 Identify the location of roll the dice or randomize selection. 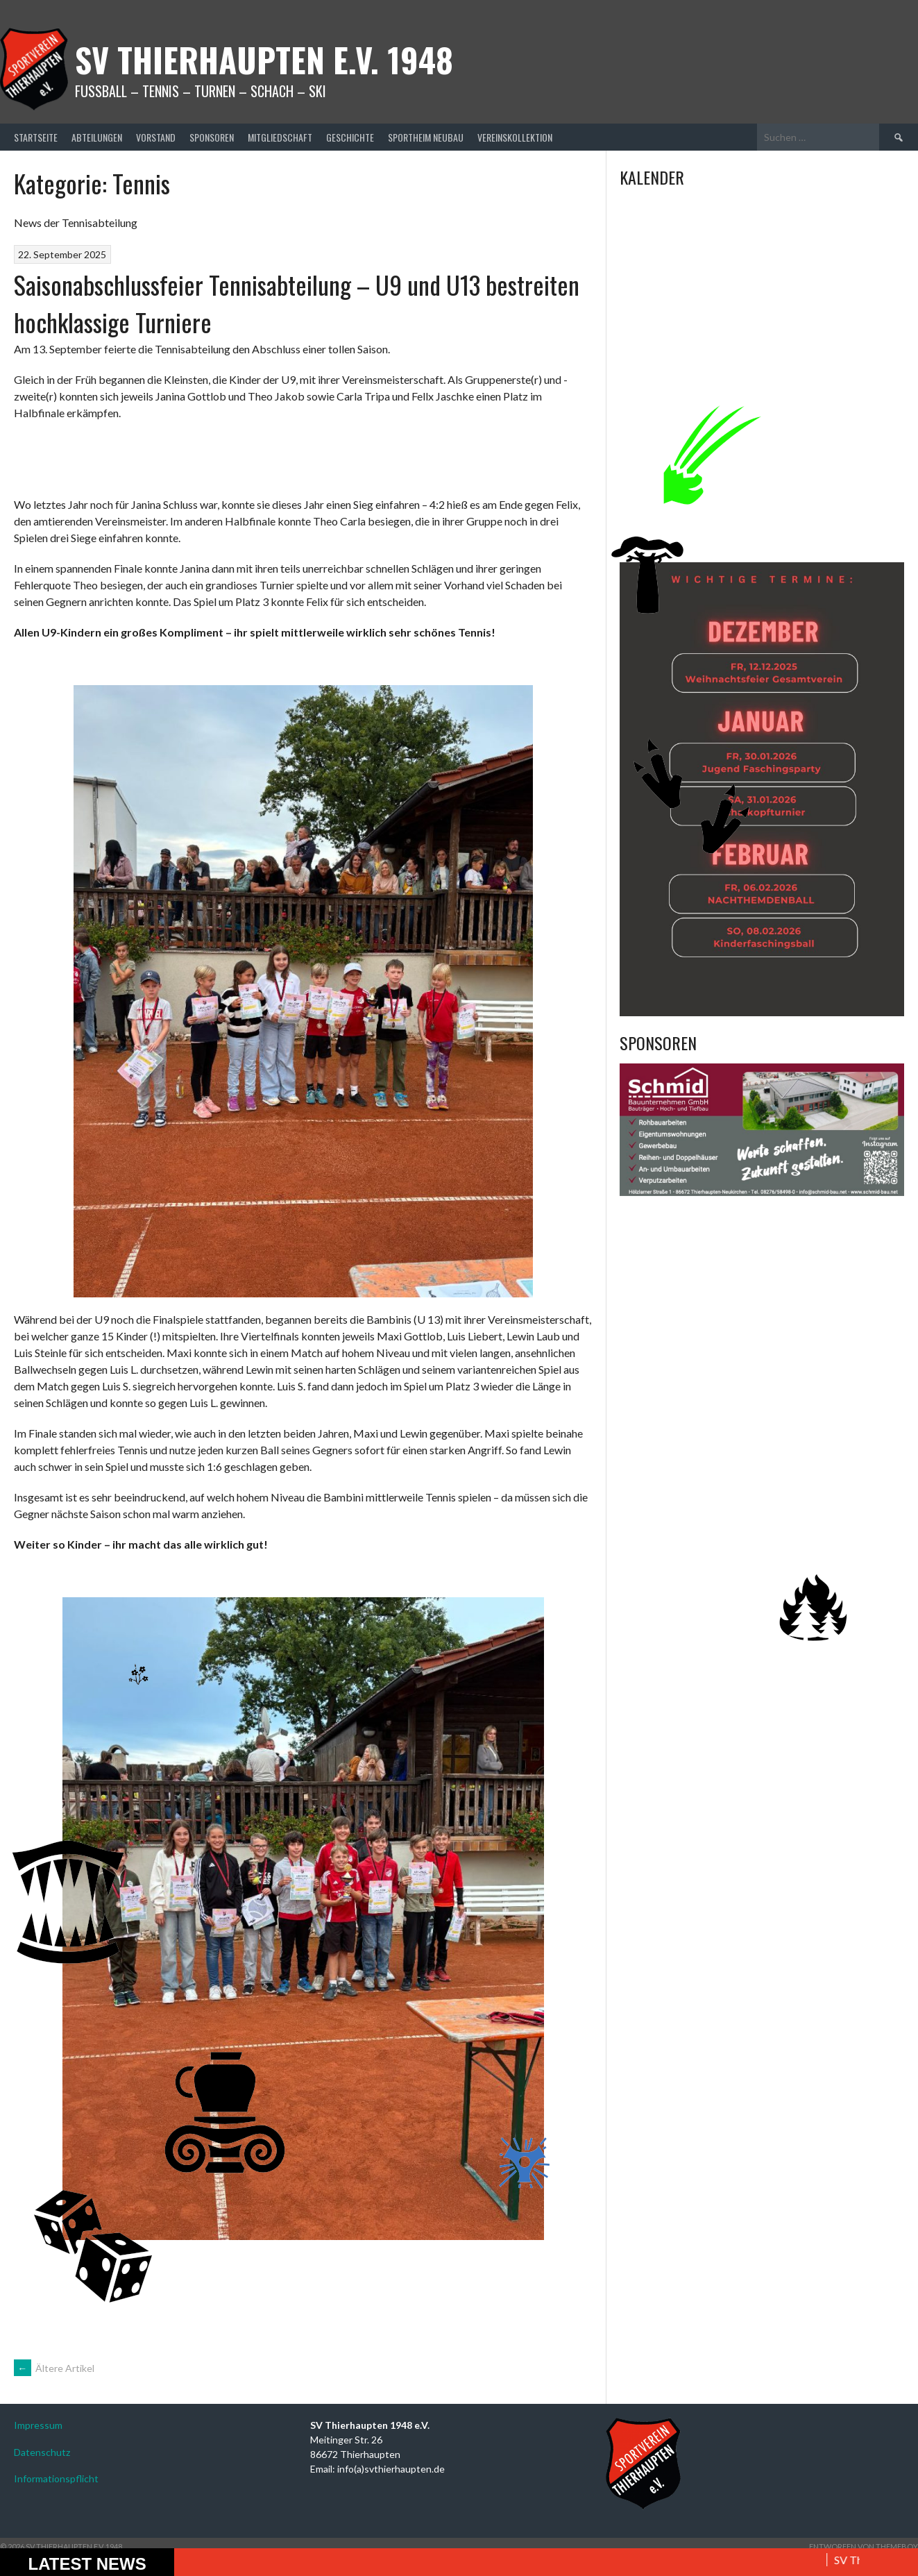
(93, 2246).